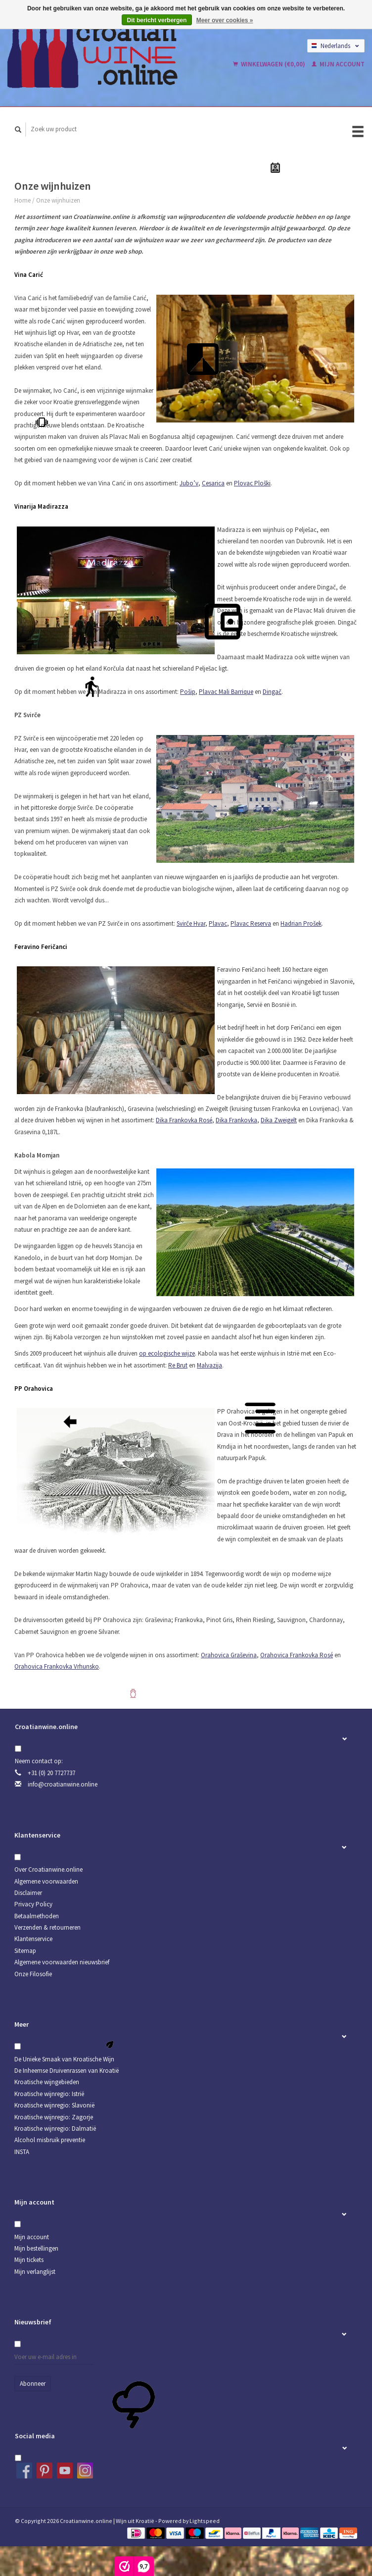 The image size is (372, 2576). I want to click on go back to the previous screen, so click(70, 1421).